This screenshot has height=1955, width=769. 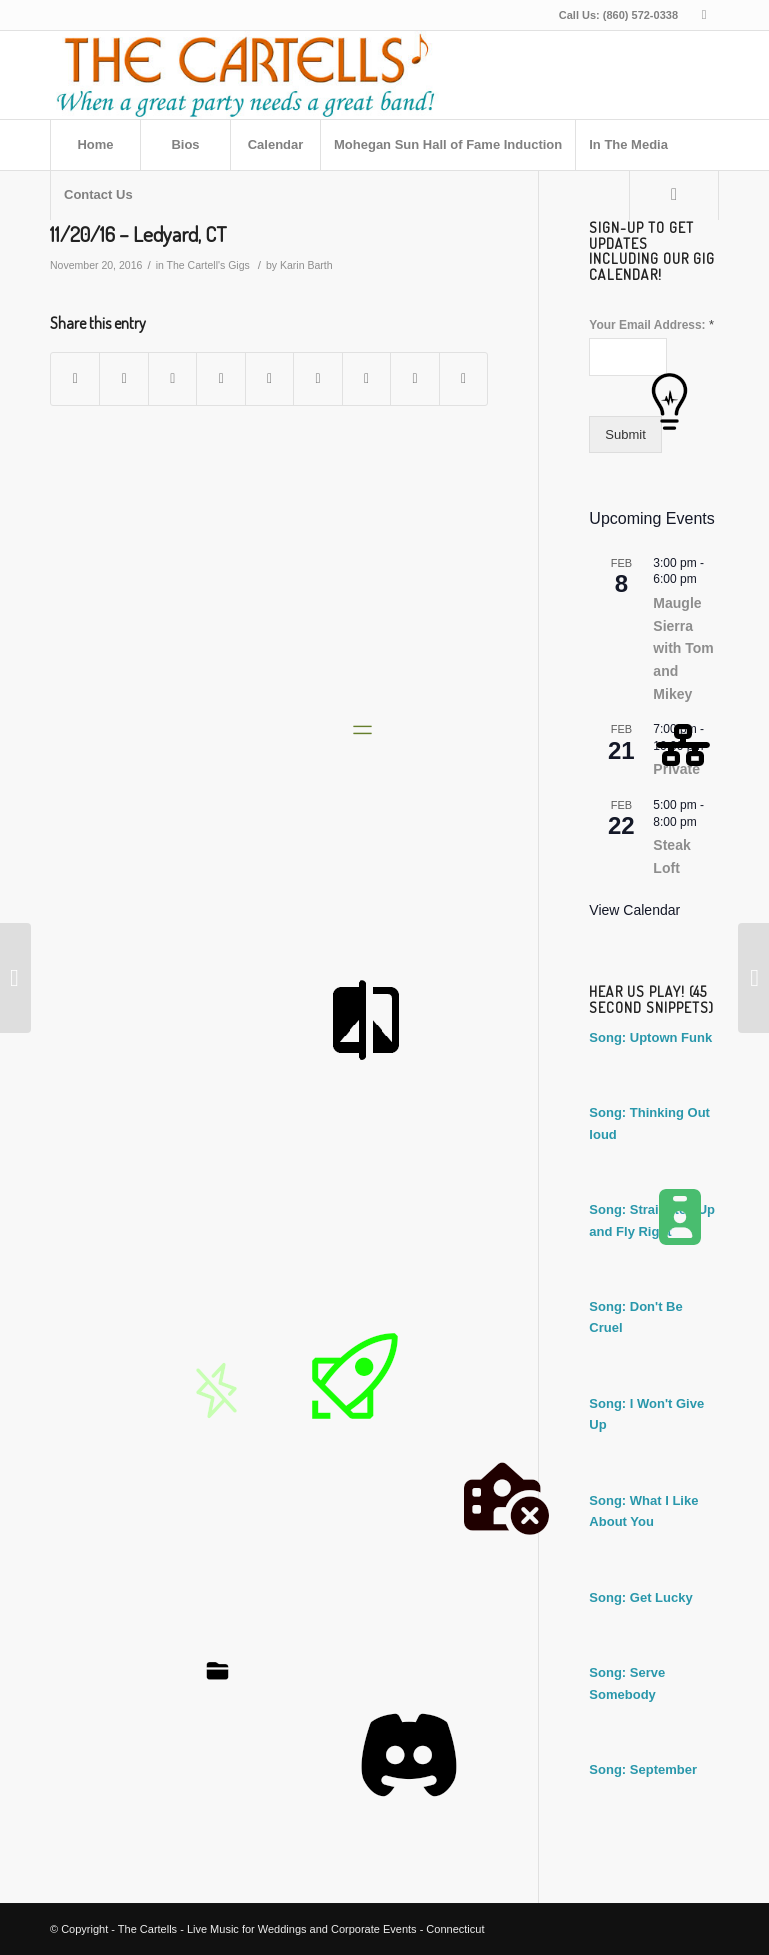 I want to click on compare two images side by side, so click(x=366, y=1020).